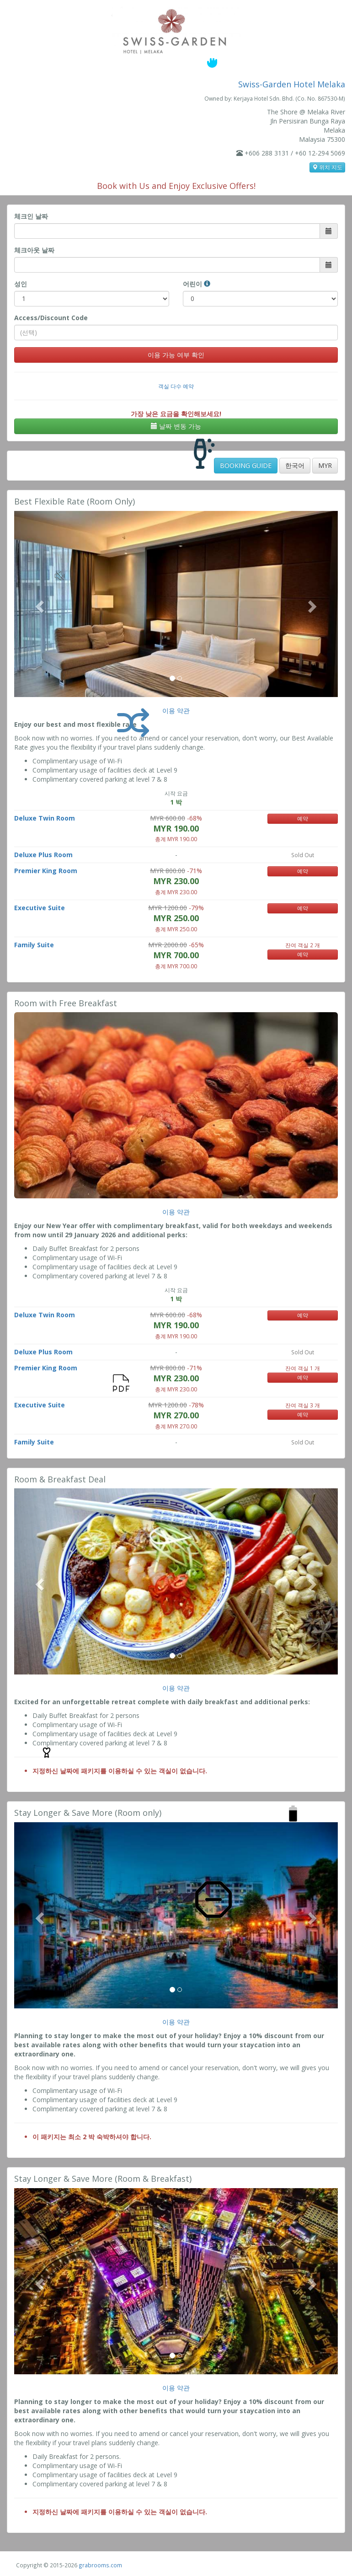  What do you see at coordinates (59, 576) in the screenshot?
I see `mute audio or sound` at bounding box center [59, 576].